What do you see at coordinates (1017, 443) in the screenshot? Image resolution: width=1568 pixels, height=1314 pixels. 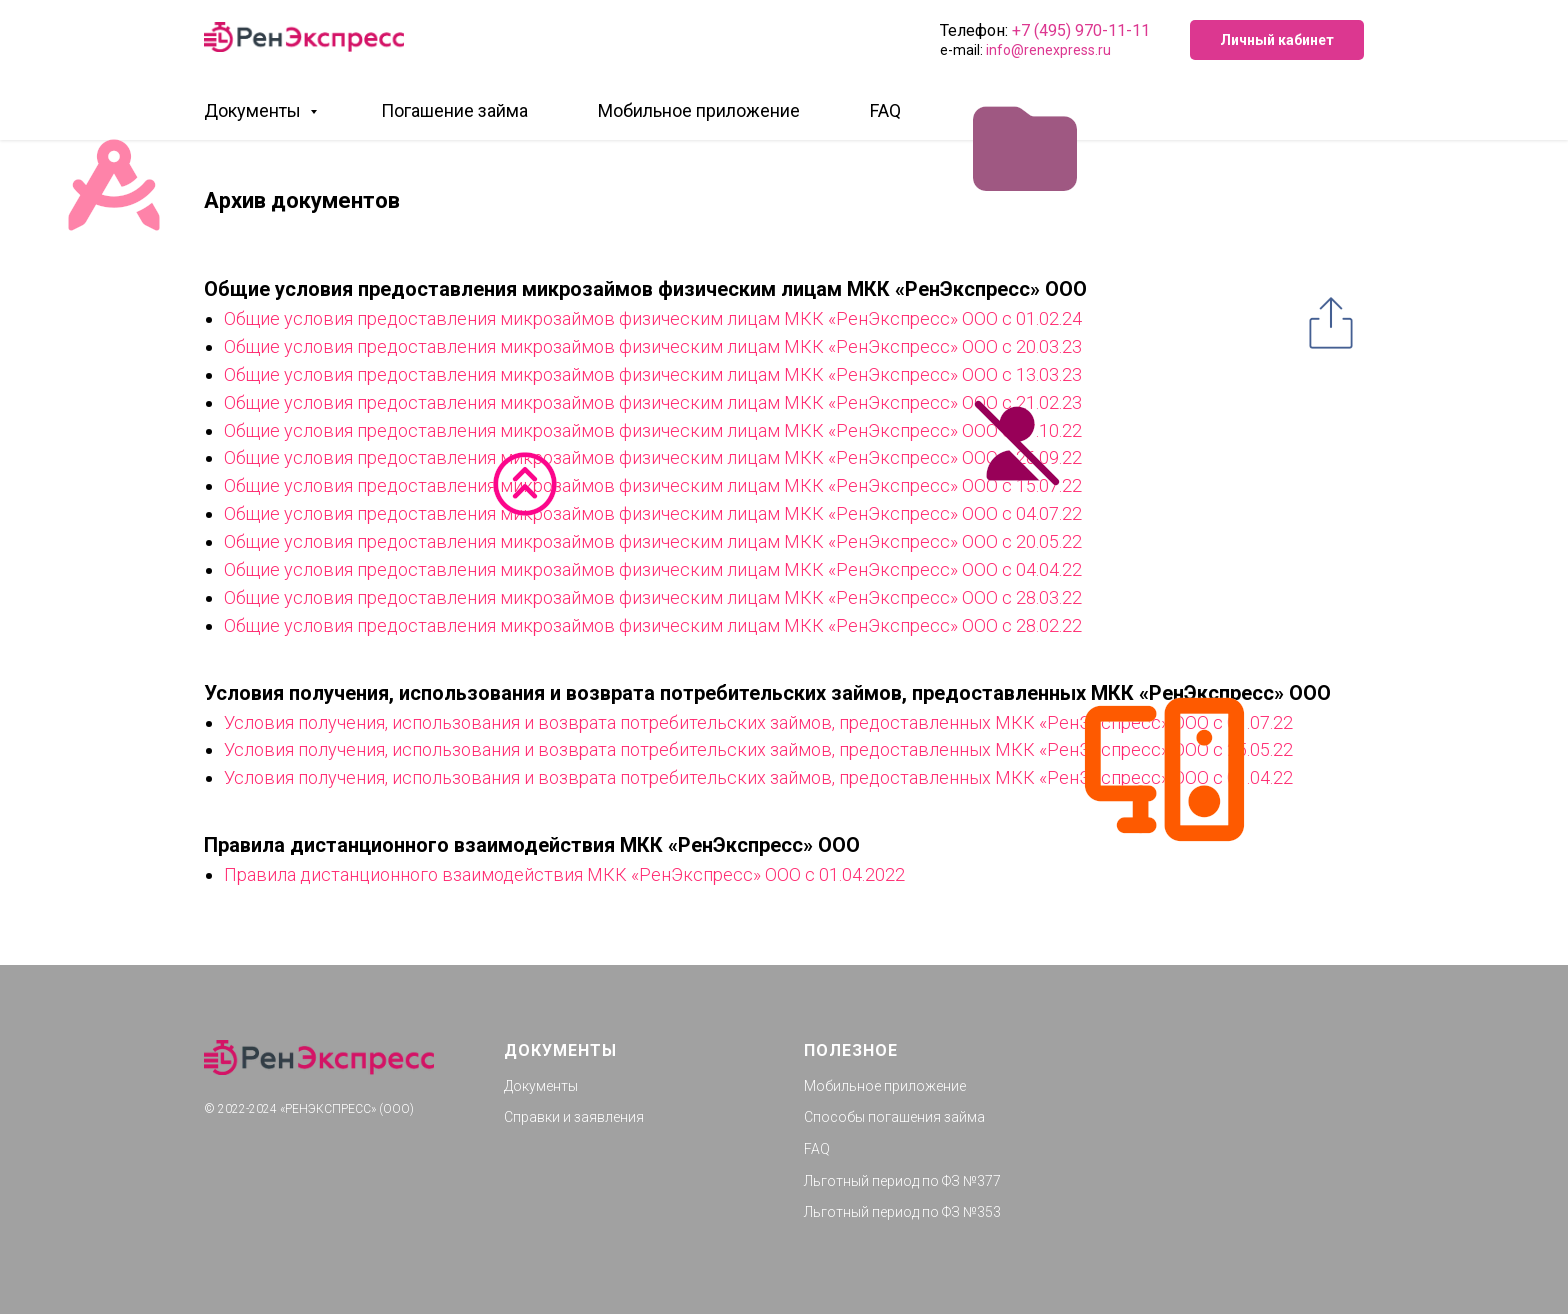 I see `block or remove a user` at bounding box center [1017, 443].